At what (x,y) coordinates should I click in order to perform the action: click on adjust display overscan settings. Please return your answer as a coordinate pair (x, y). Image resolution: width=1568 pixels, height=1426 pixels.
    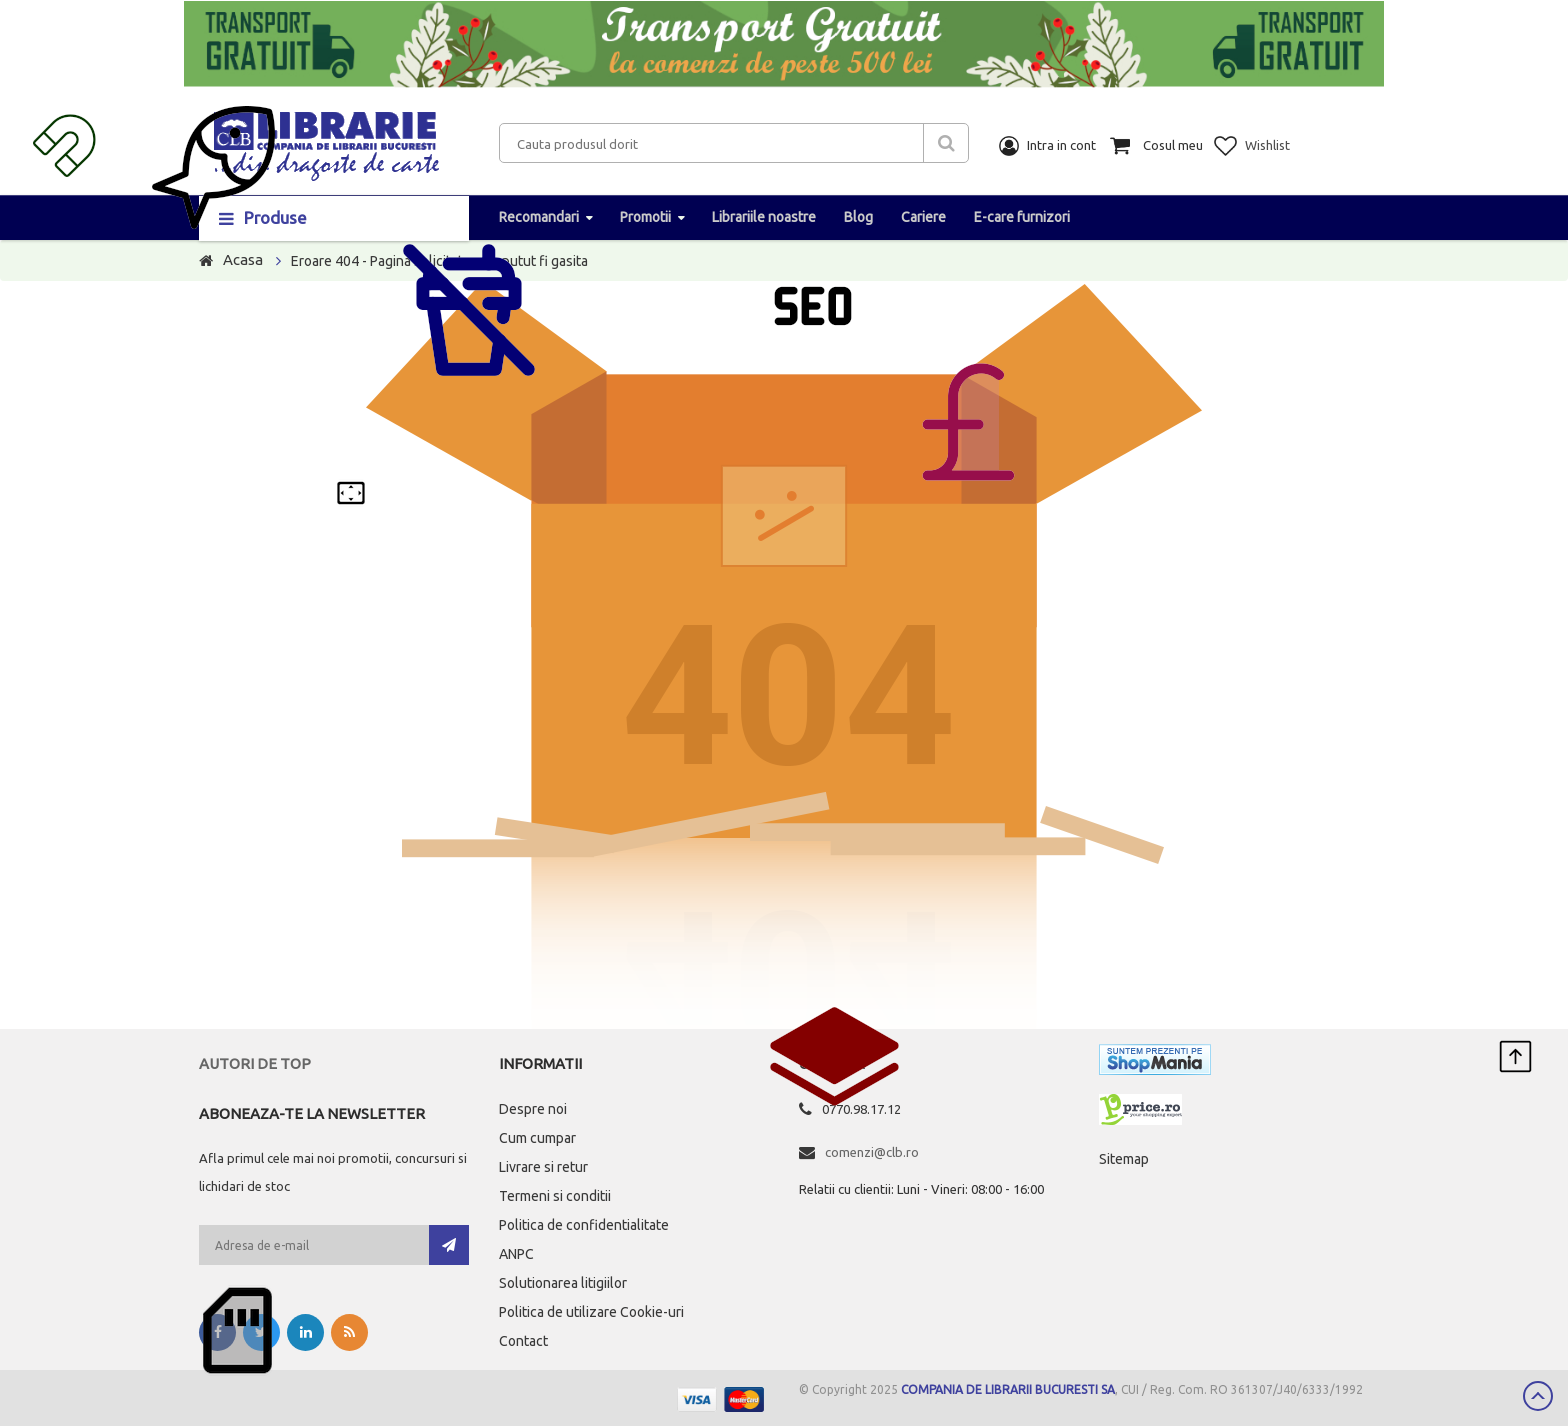
    Looking at the image, I should click on (351, 493).